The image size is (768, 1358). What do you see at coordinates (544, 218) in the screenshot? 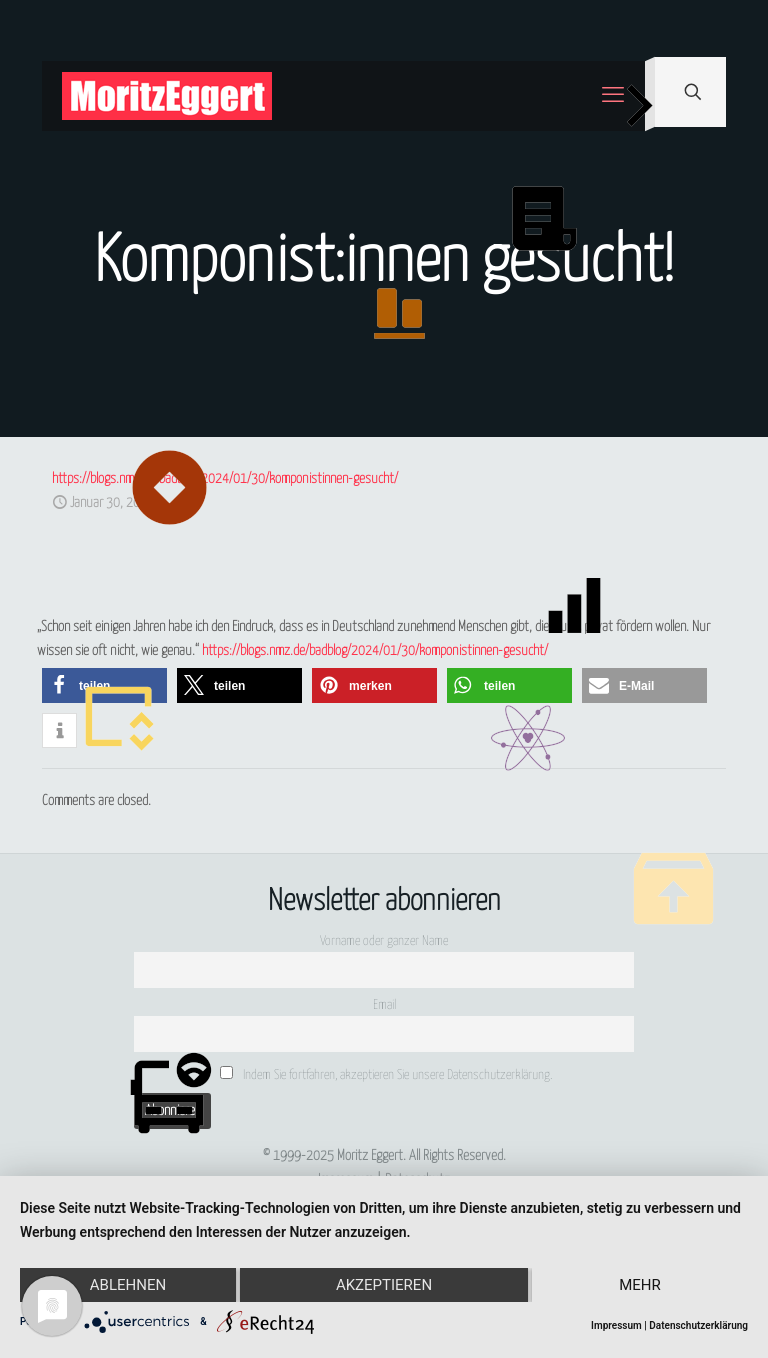
I see `view document list or file details` at bounding box center [544, 218].